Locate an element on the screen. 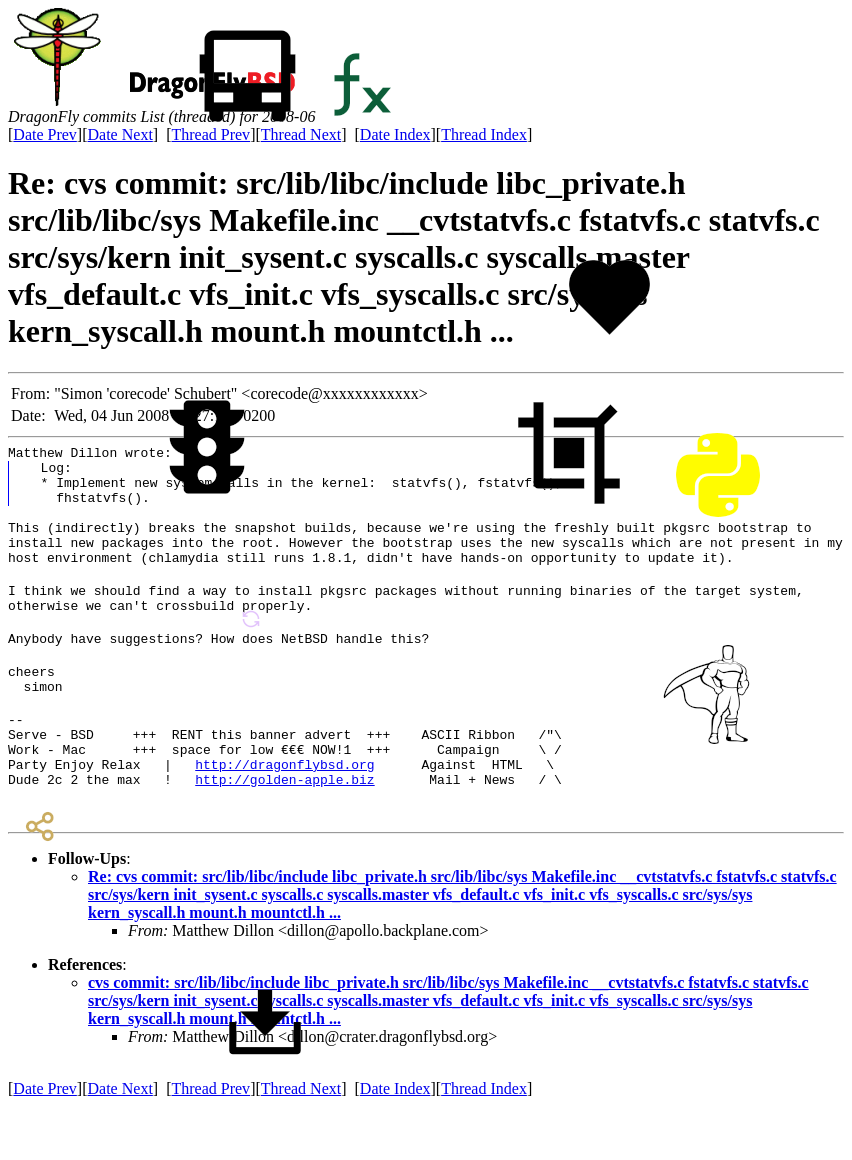 This screenshot has width=852, height=1160. share this content is located at coordinates (40, 826).